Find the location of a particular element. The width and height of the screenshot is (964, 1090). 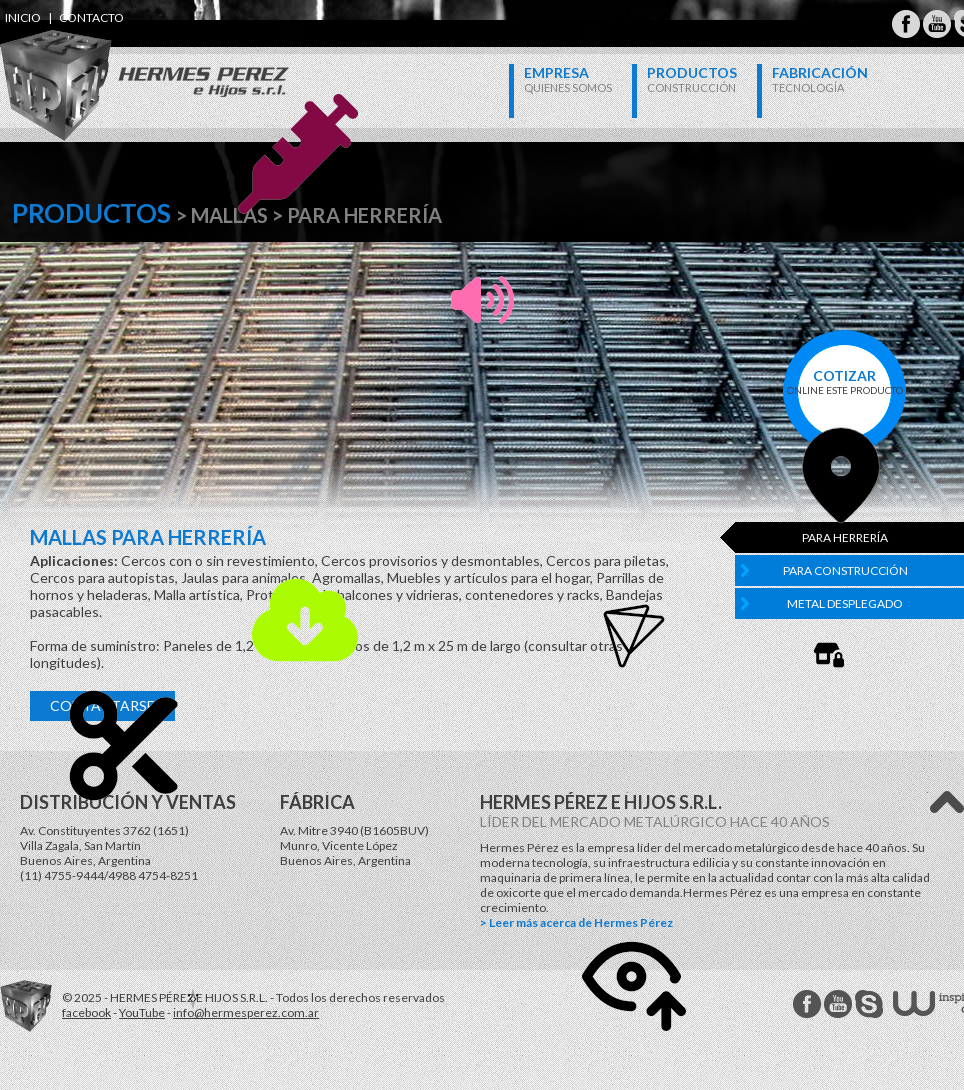

pushed app logo is located at coordinates (634, 636).